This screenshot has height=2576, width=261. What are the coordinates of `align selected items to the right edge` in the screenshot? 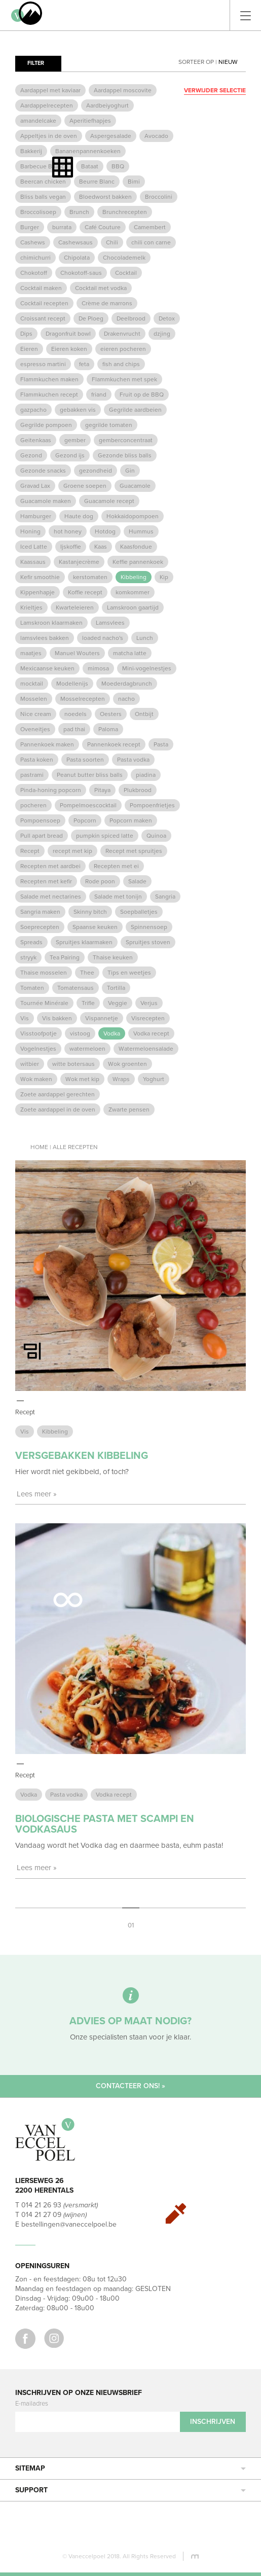 It's located at (32, 1351).